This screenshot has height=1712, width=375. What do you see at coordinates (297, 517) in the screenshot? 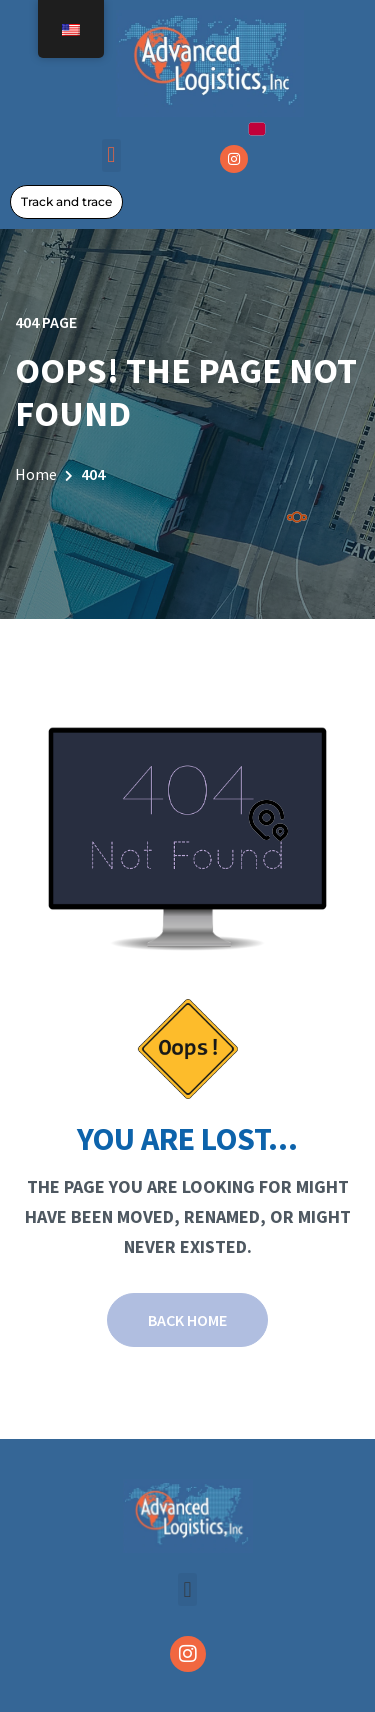
I see `open nextcloud app` at bounding box center [297, 517].